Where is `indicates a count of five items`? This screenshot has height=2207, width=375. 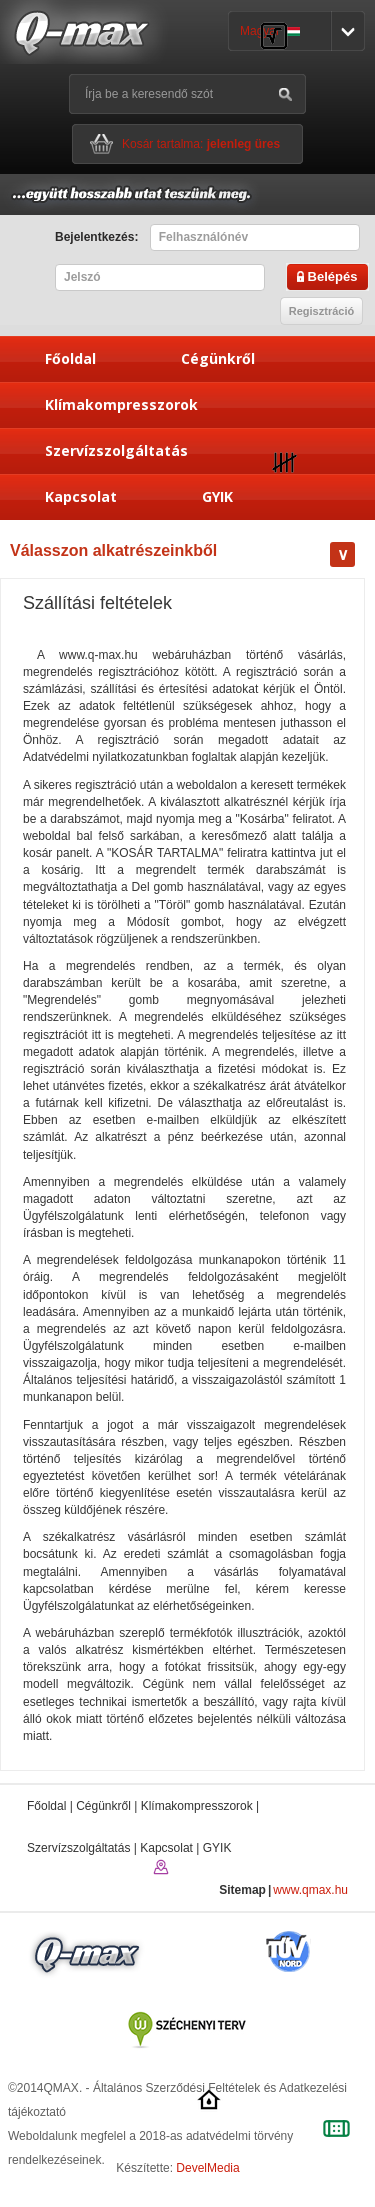 indicates a count of five items is located at coordinates (284, 462).